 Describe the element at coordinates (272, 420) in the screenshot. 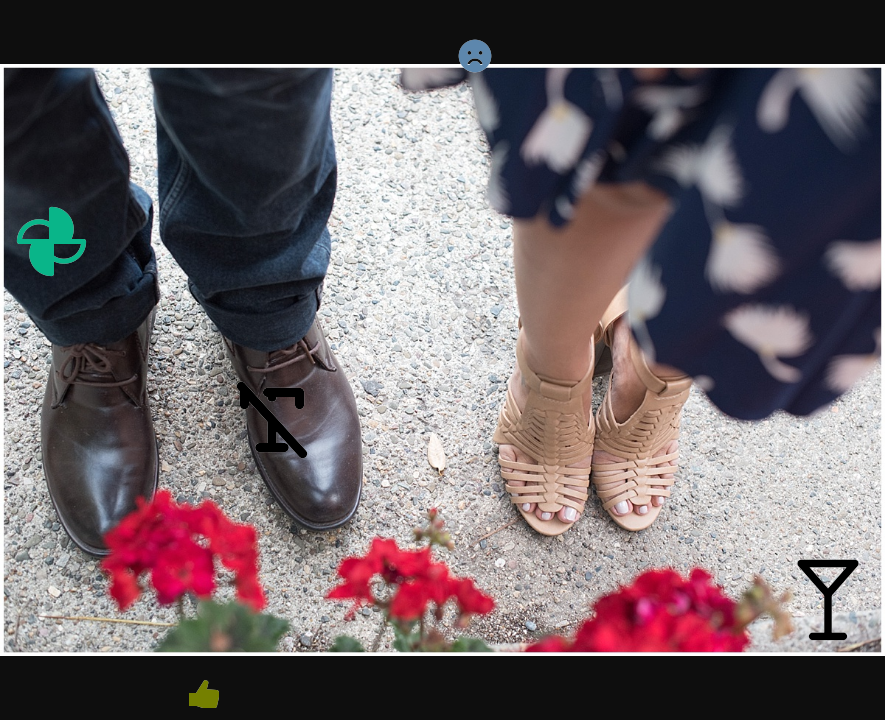

I see `disable text formatting` at that location.